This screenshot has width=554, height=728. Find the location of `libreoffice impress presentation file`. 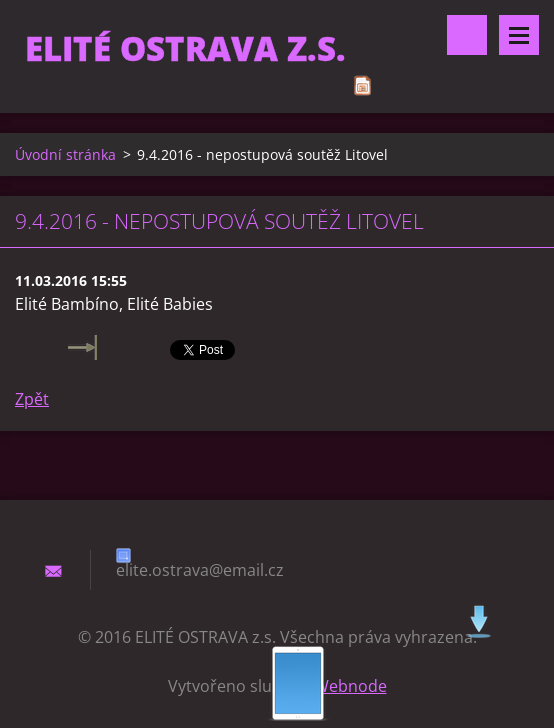

libreoffice impress presentation file is located at coordinates (362, 85).